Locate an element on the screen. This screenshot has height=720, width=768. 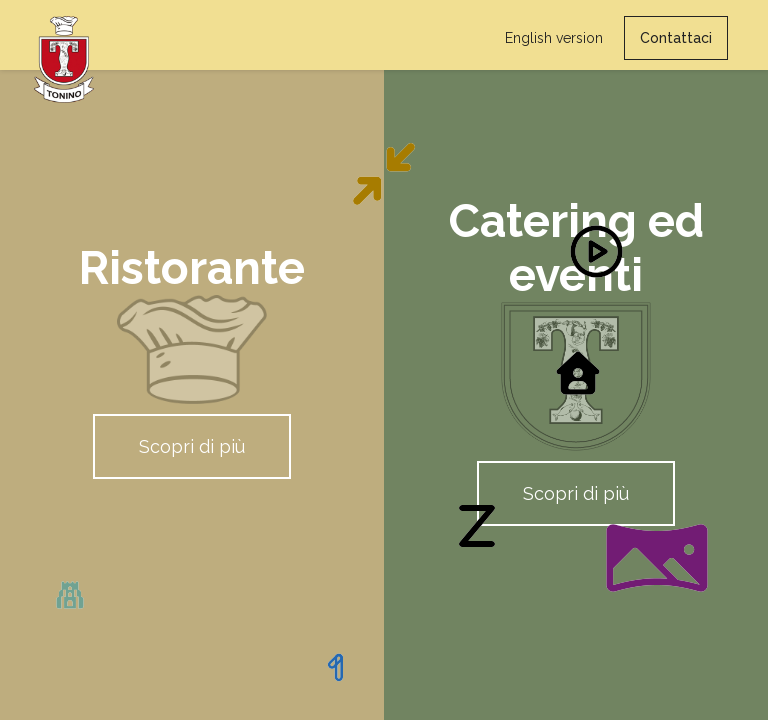
play media or video content is located at coordinates (596, 251).